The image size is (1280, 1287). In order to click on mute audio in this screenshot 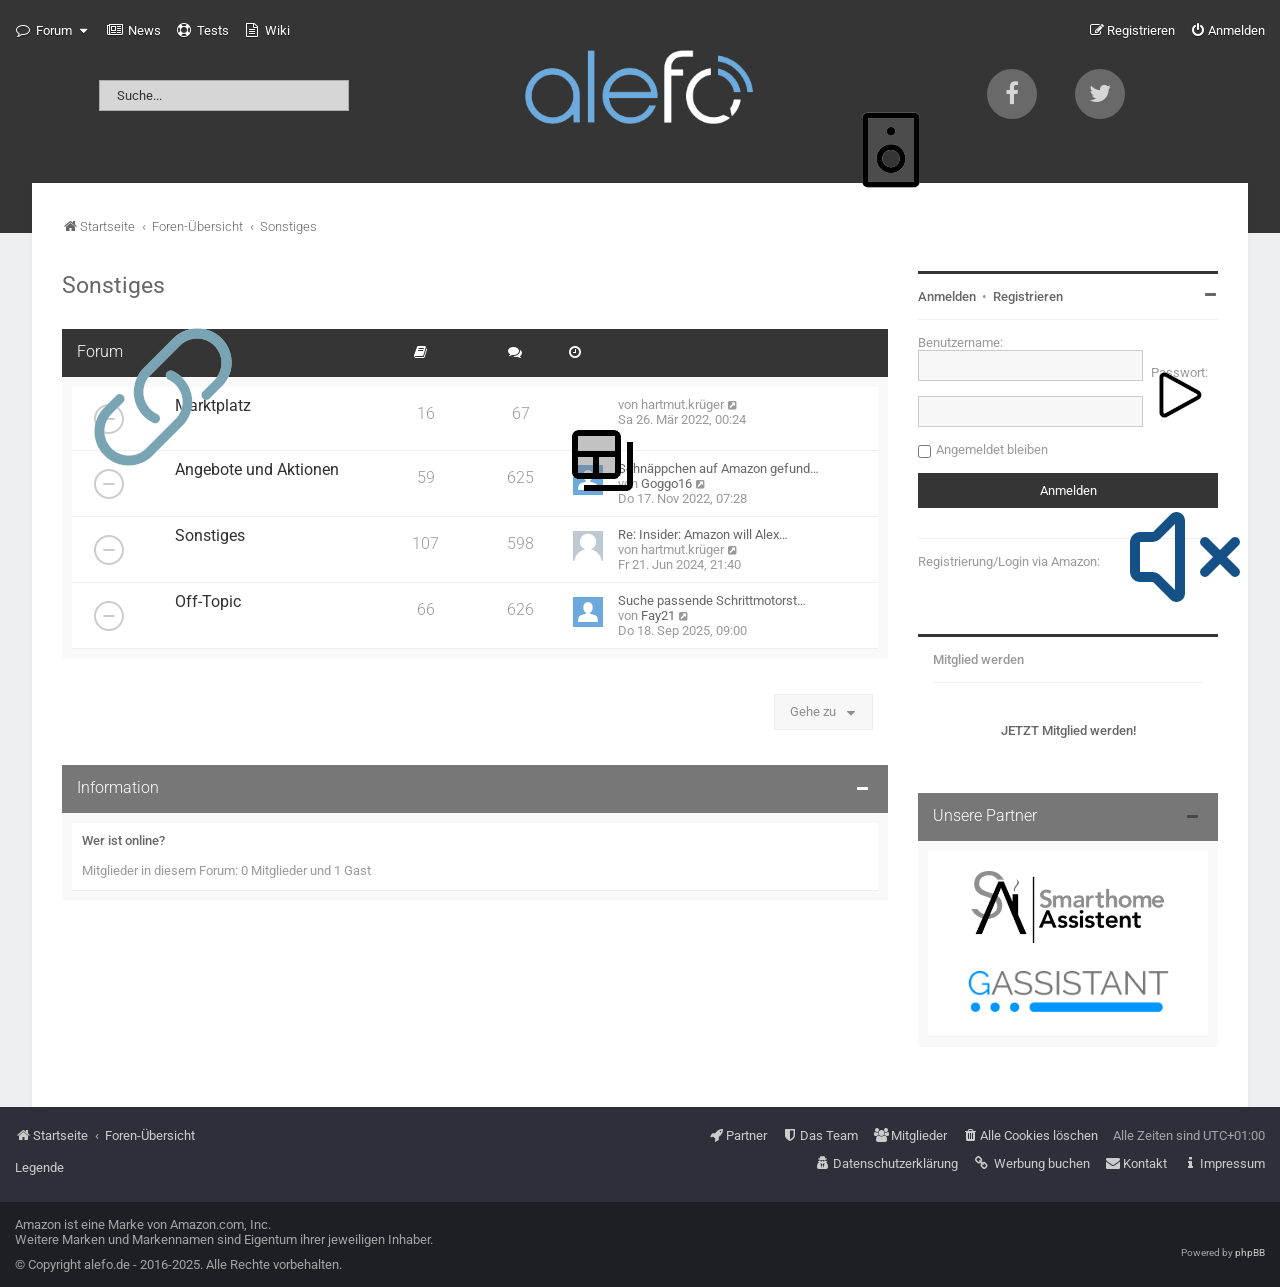, I will do `click(1185, 557)`.